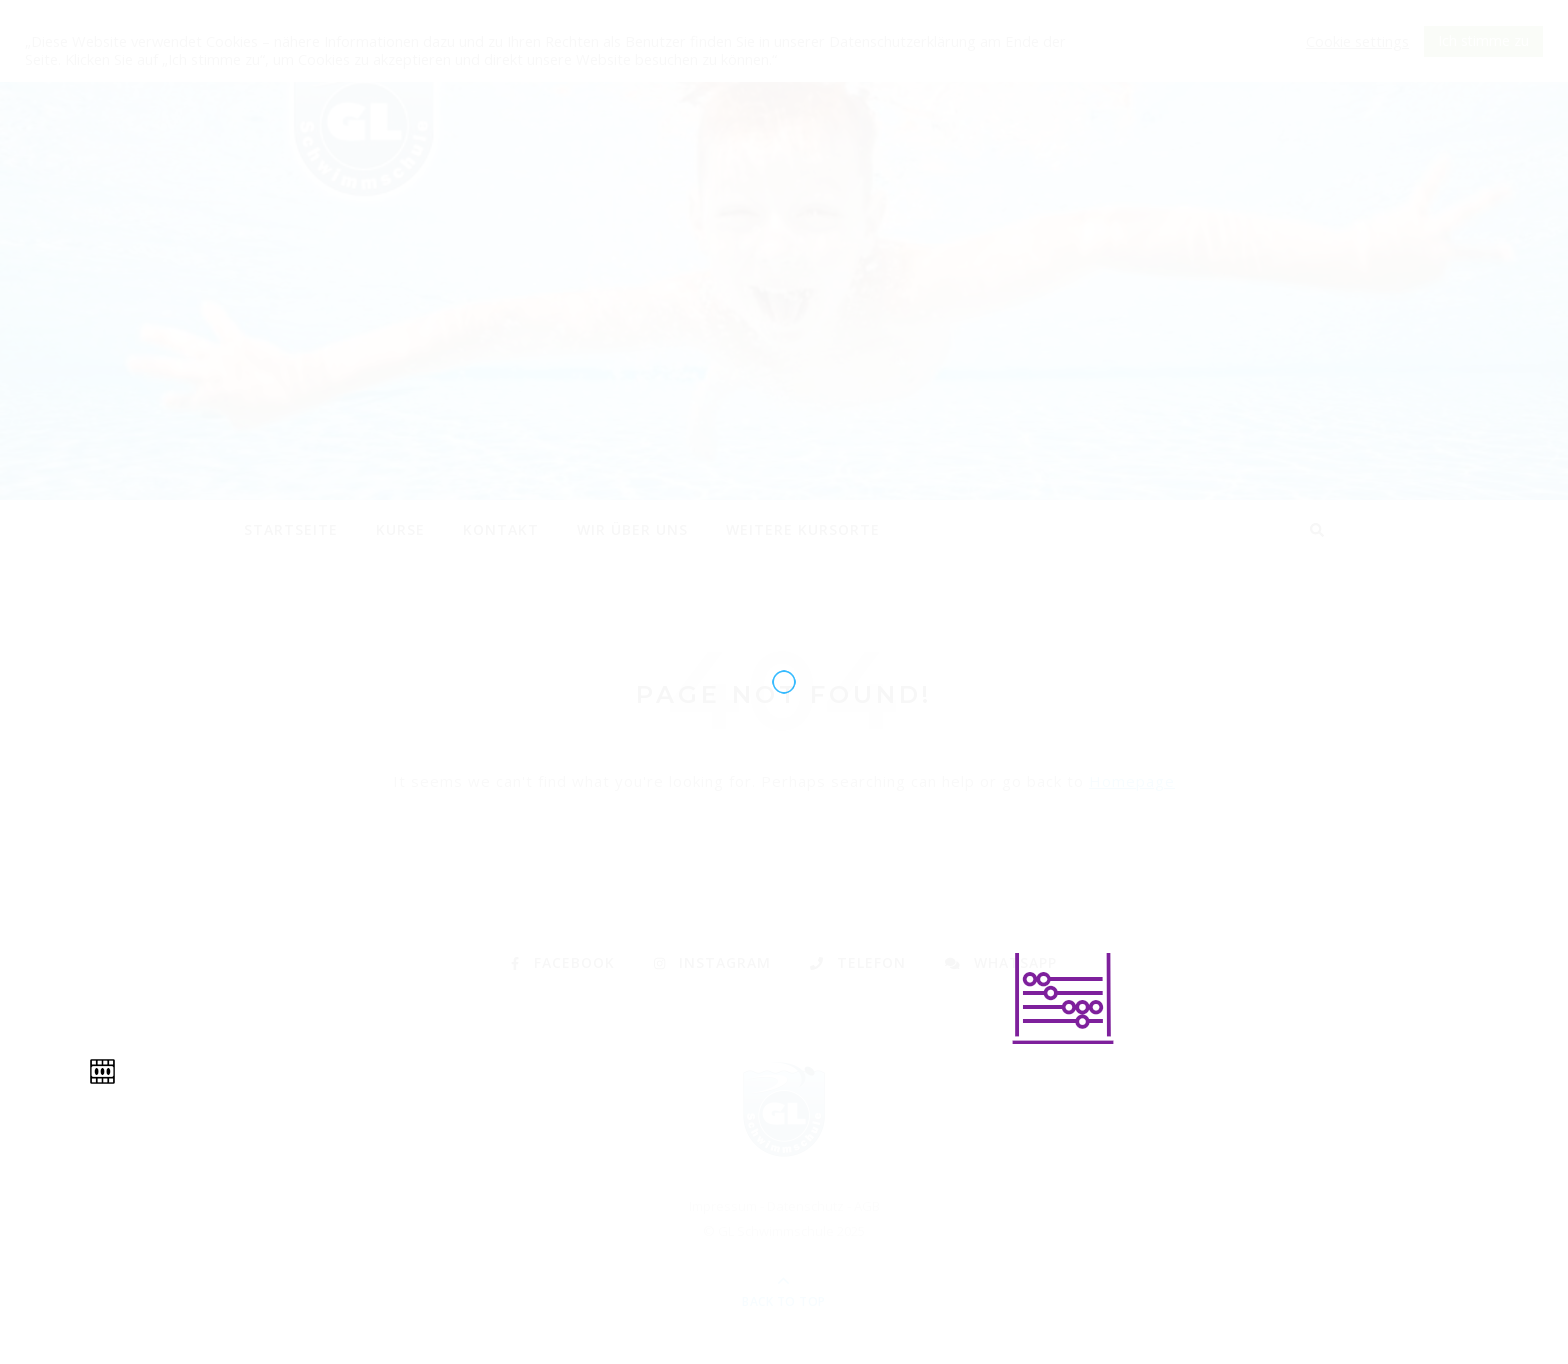 The height and width of the screenshot is (1364, 1568). What do you see at coordinates (102, 1071) in the screenshot?
I see `view video or film content` at bounding box center [102, 1071].